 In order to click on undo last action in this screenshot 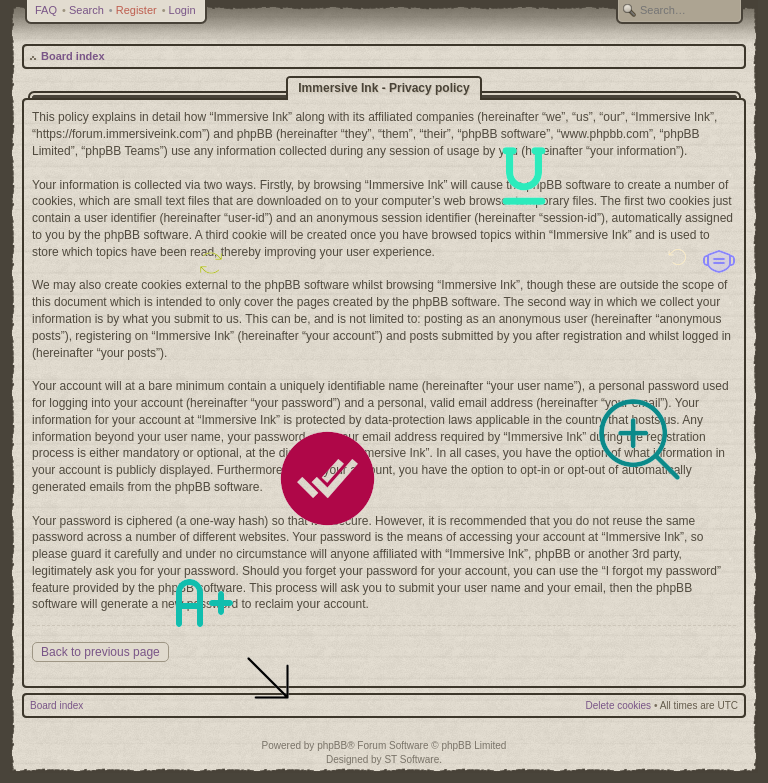, I will do `click(678, 257)`.